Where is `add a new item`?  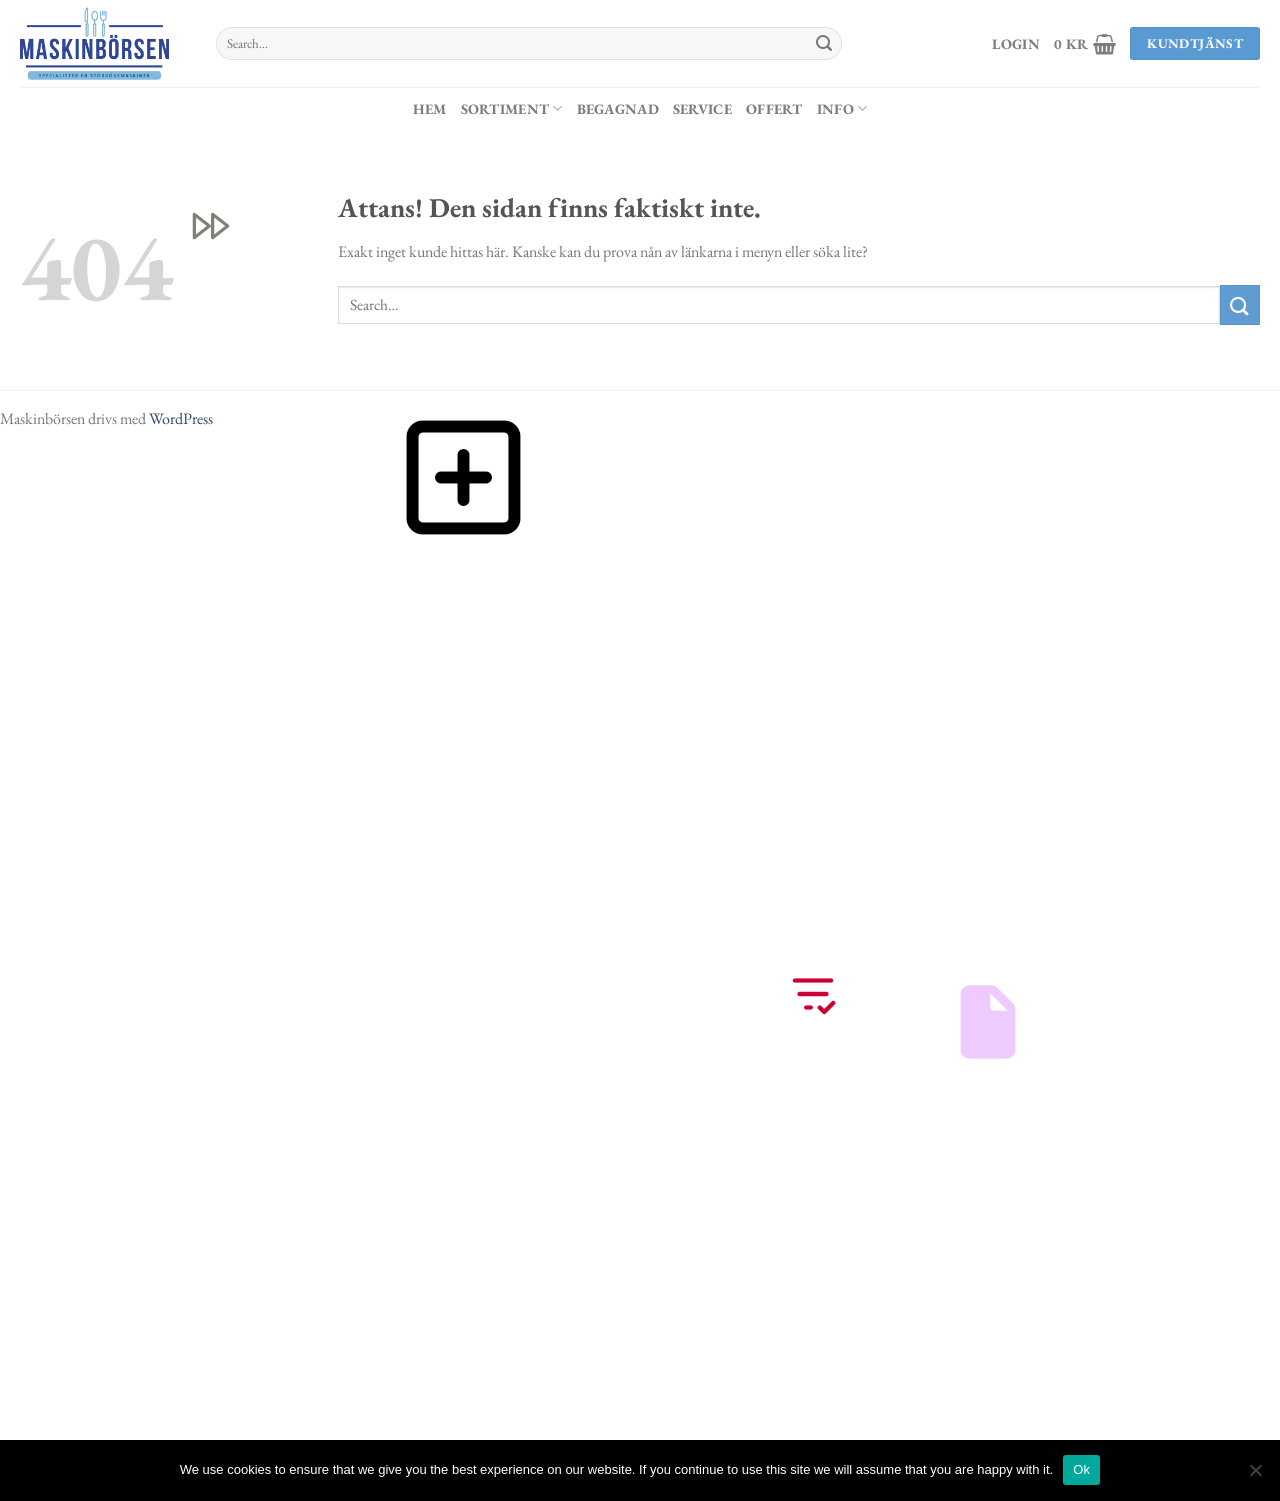
add a new item is located at coordinates (463, 477).